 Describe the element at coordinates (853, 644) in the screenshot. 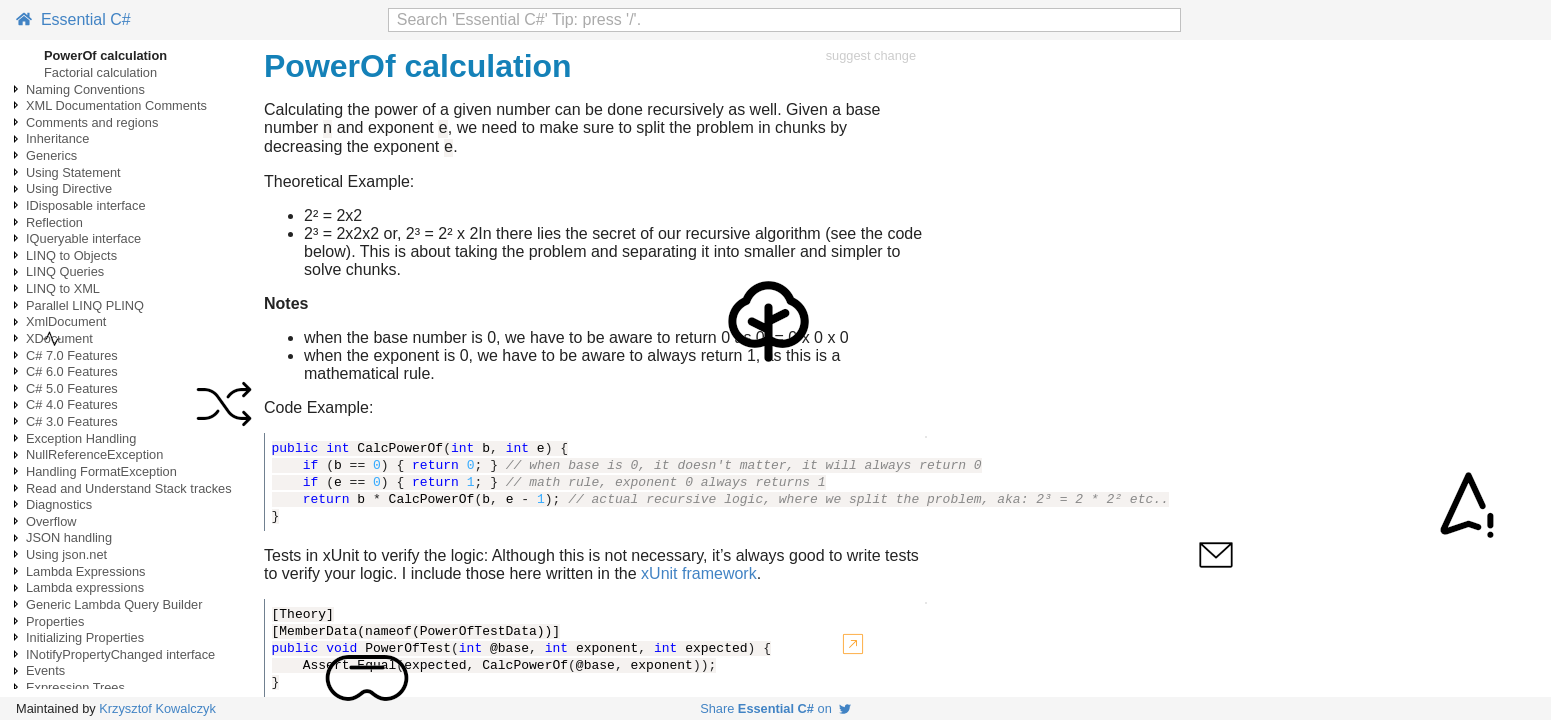

I see `open link in new window` at that location.